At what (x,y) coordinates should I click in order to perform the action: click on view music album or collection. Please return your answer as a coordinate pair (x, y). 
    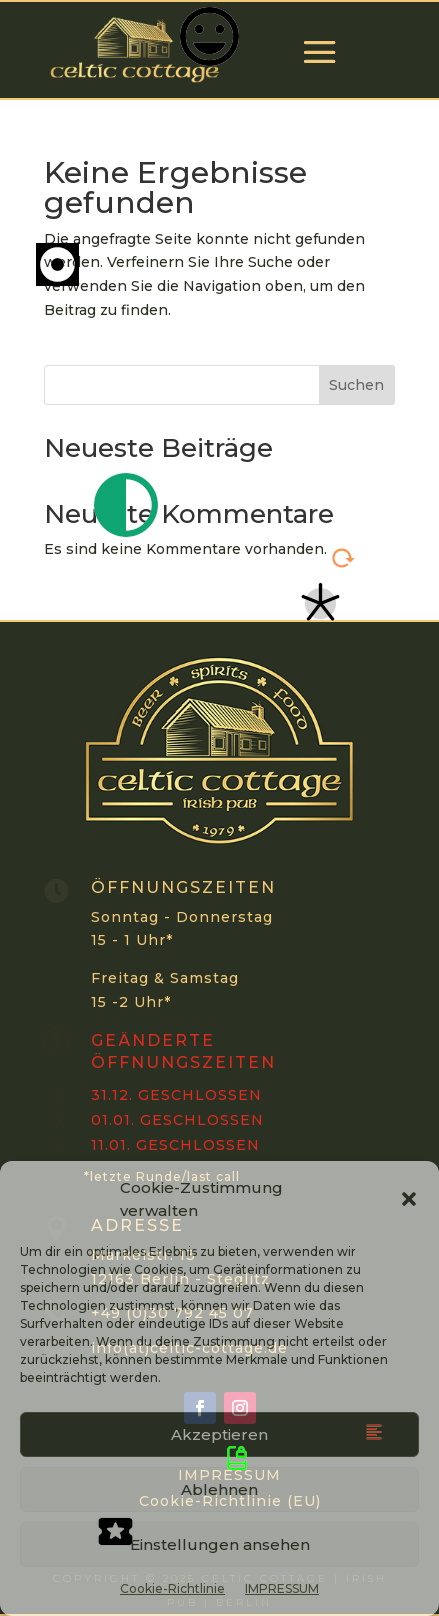
    Looking at the image, I should click on (57, 264).